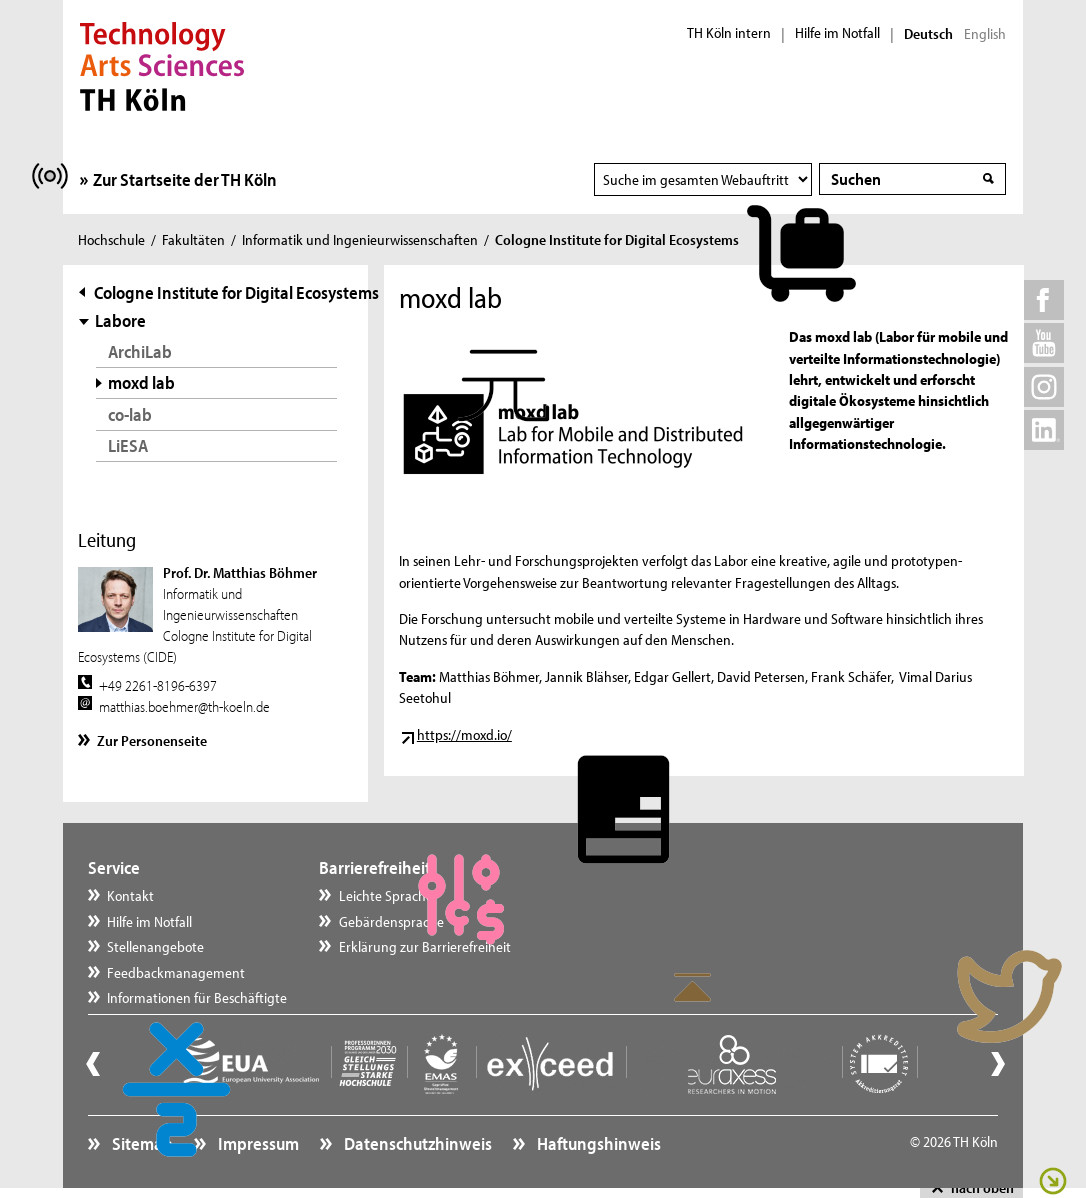  I want to click on view price in chinese yuan, so click(503, 387).